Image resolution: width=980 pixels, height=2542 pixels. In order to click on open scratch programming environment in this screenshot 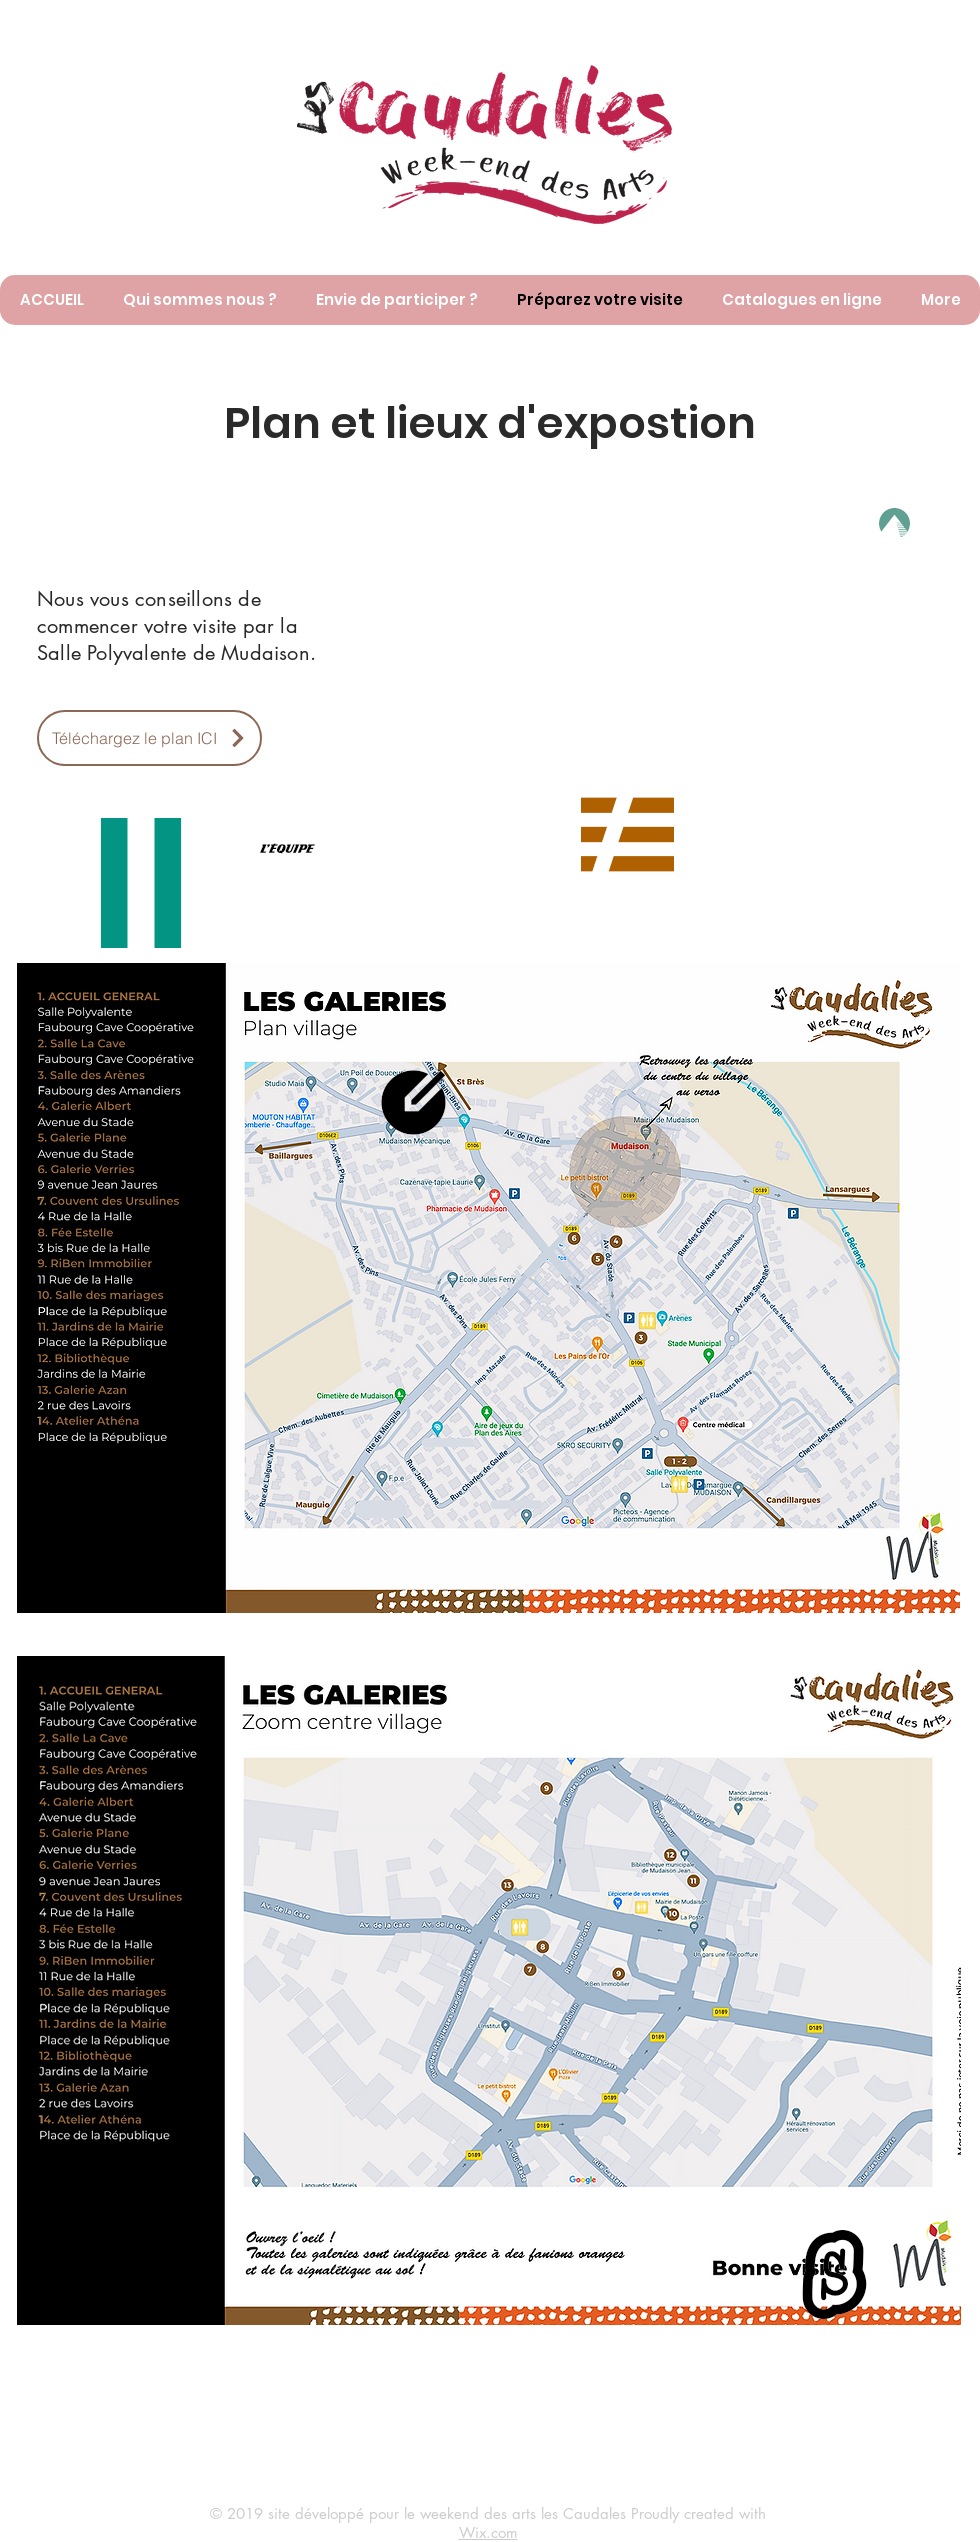, I will do `click(834, 2274)`.